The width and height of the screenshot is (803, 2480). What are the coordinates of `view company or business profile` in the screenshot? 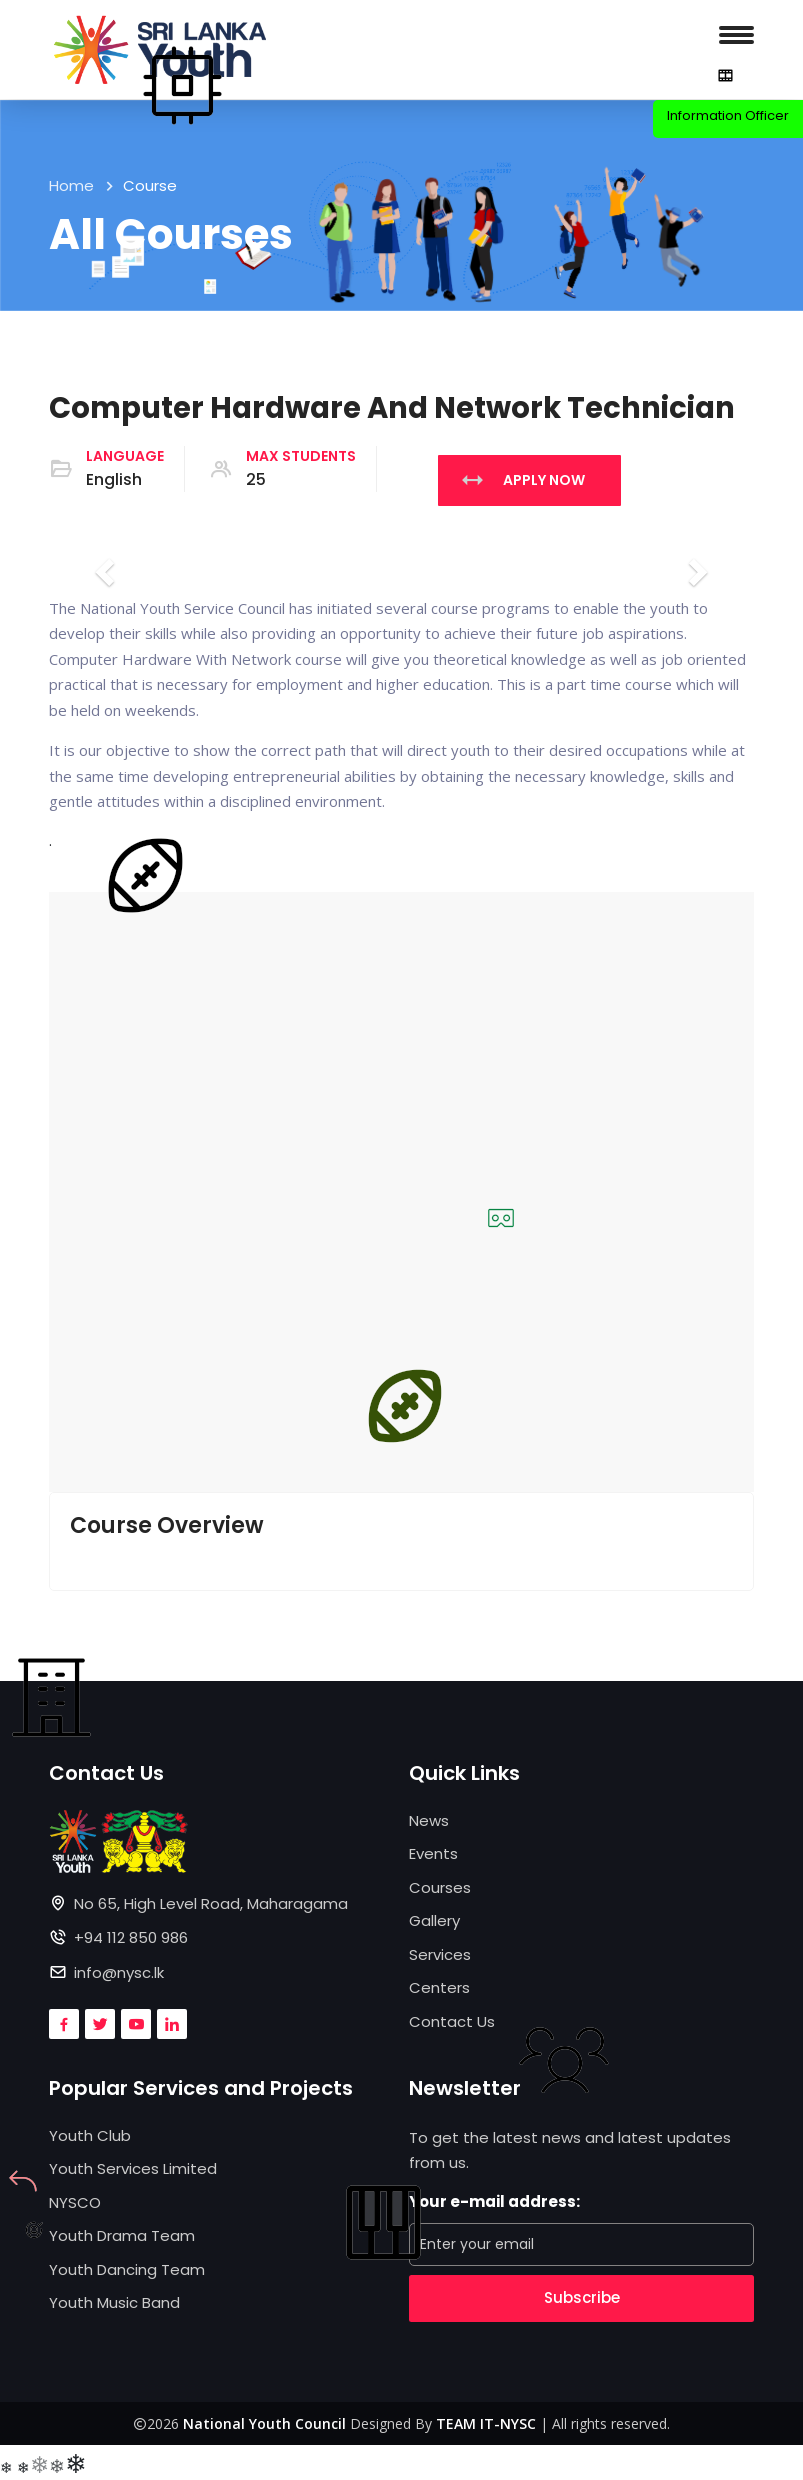 It's located at (51, 1697).